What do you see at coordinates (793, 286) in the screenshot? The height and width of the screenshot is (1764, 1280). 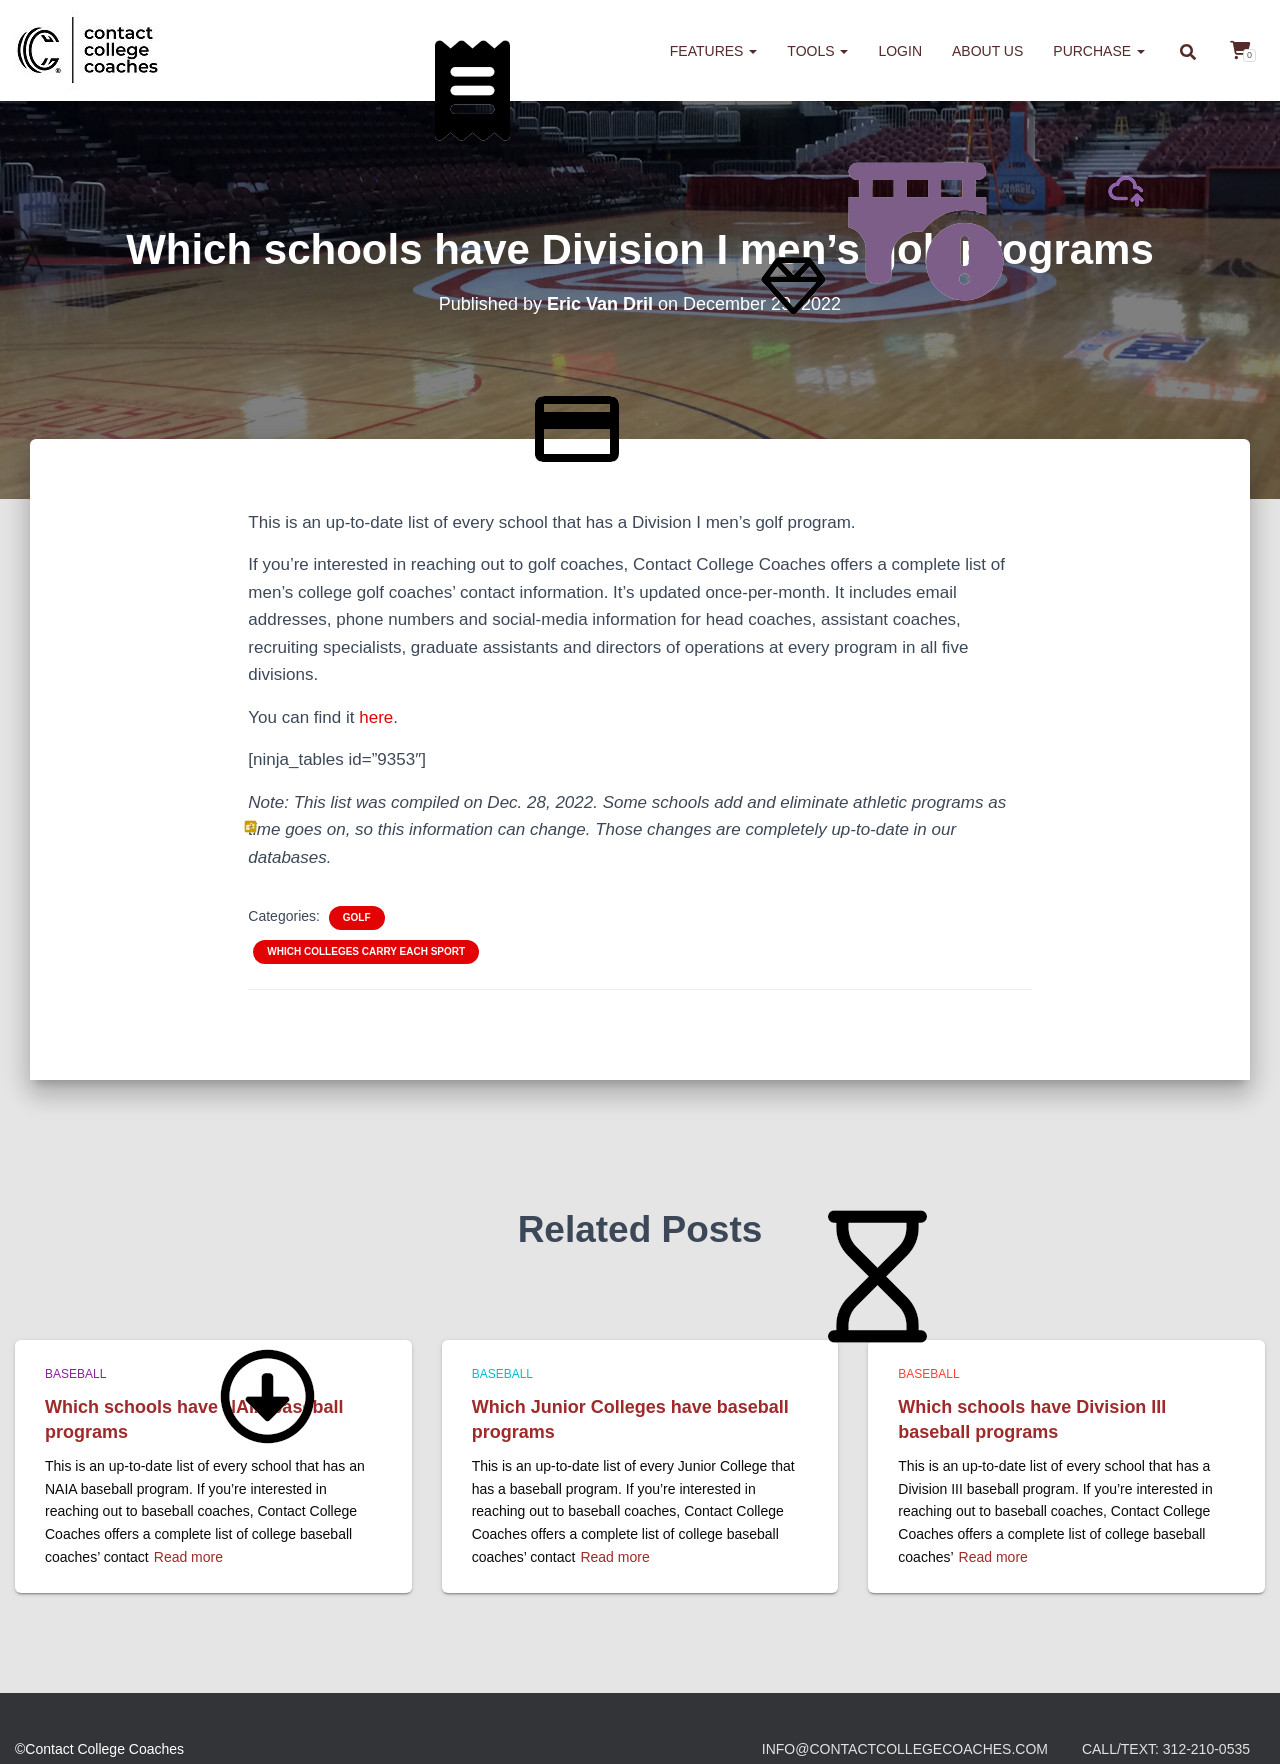 I see `view premium or exclusive content` at bounding box center [793, 286].